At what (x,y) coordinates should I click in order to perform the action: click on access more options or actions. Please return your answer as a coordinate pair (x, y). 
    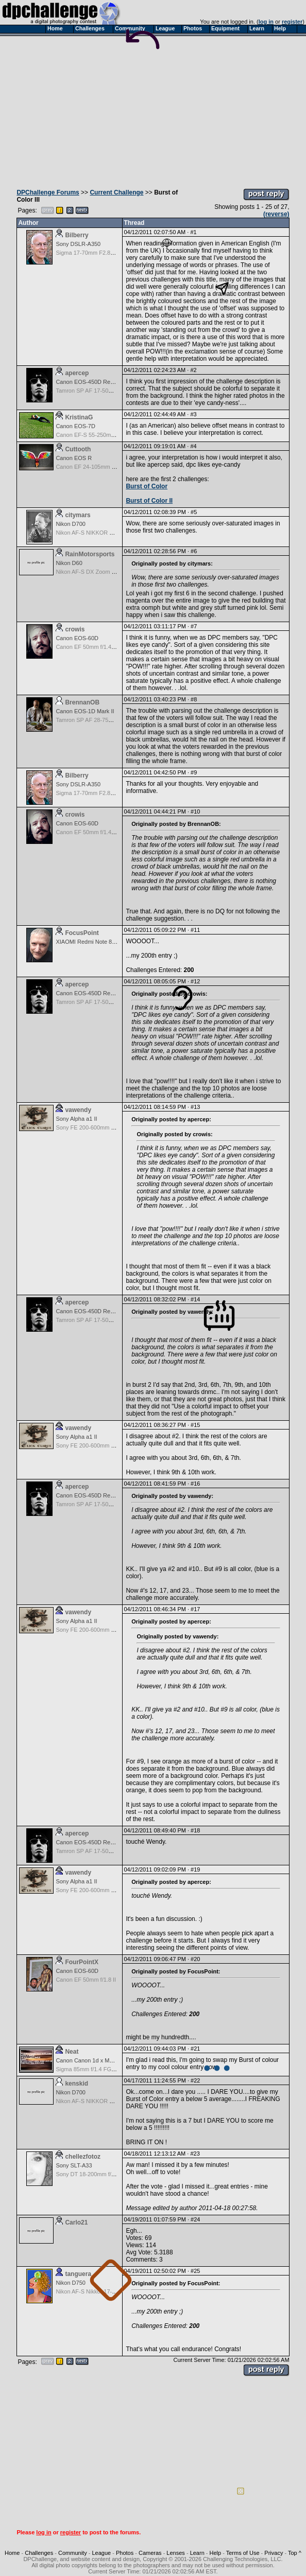
    Looking at the image, I should click on (217, 2068).